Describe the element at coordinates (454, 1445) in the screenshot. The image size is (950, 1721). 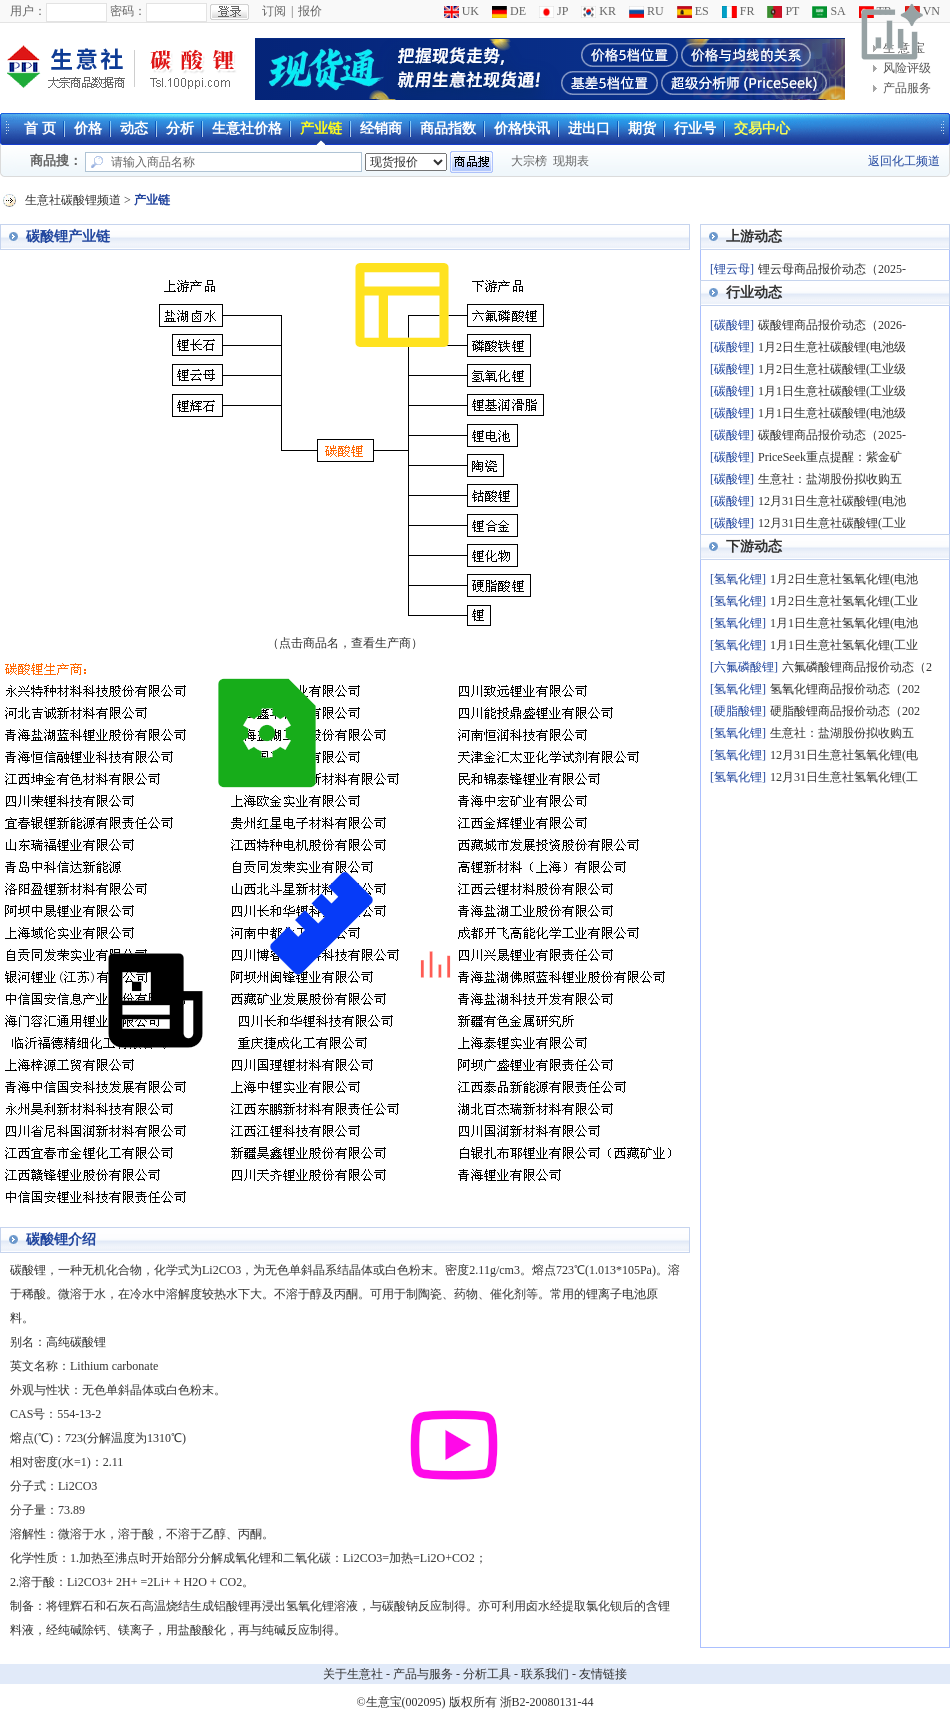
I see `open YouTube` at that location.